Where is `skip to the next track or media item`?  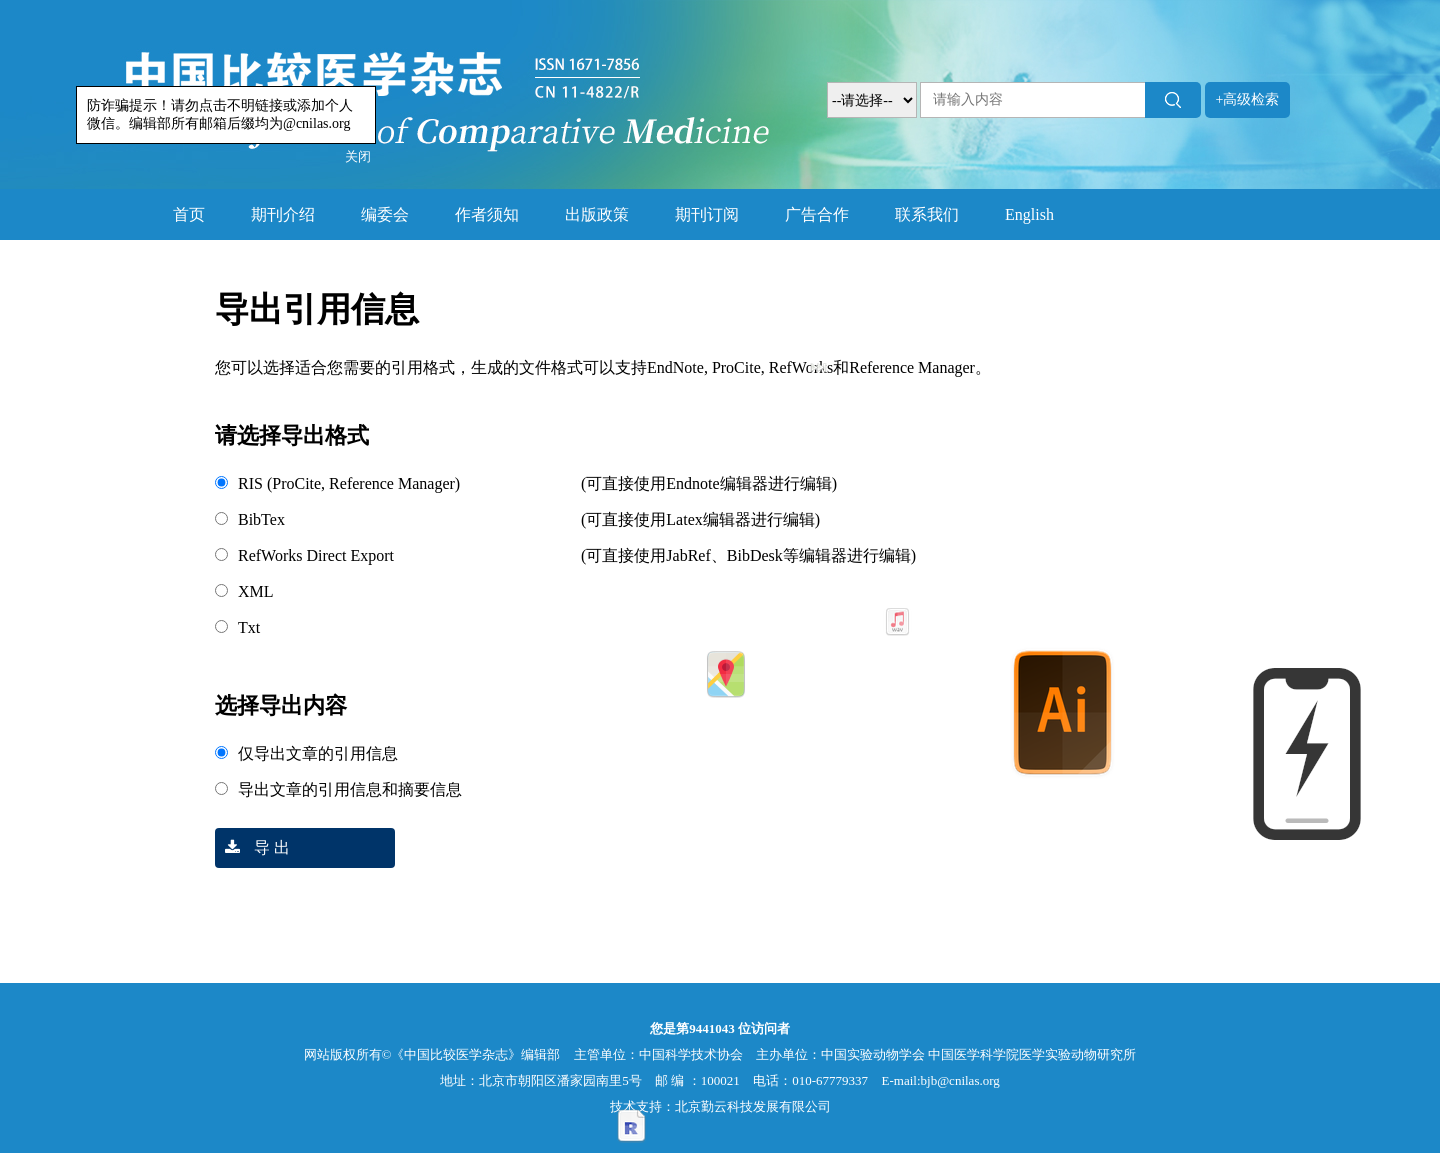
skip to the next track or media item is located at coordinates (818, 367).